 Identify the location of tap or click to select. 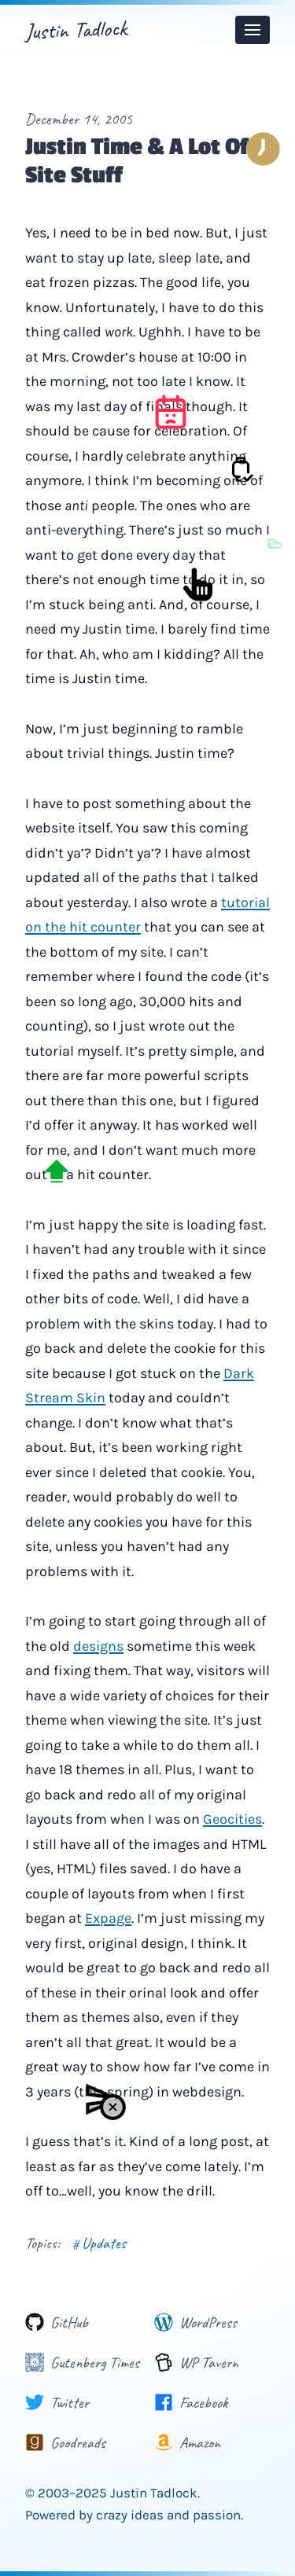
(197, 584).